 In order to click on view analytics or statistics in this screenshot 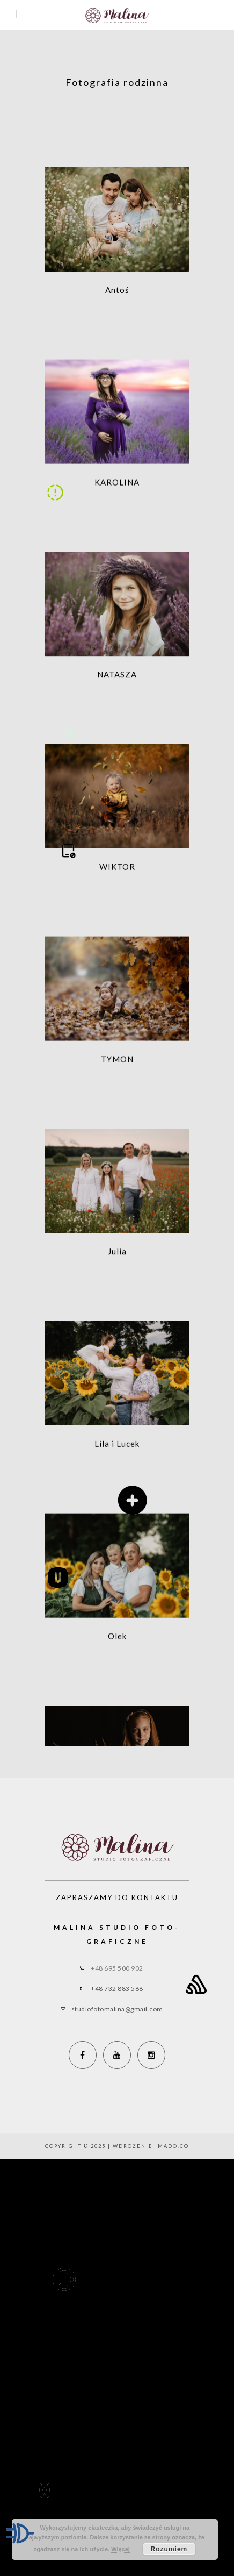, I will do `click(71, 732)`.